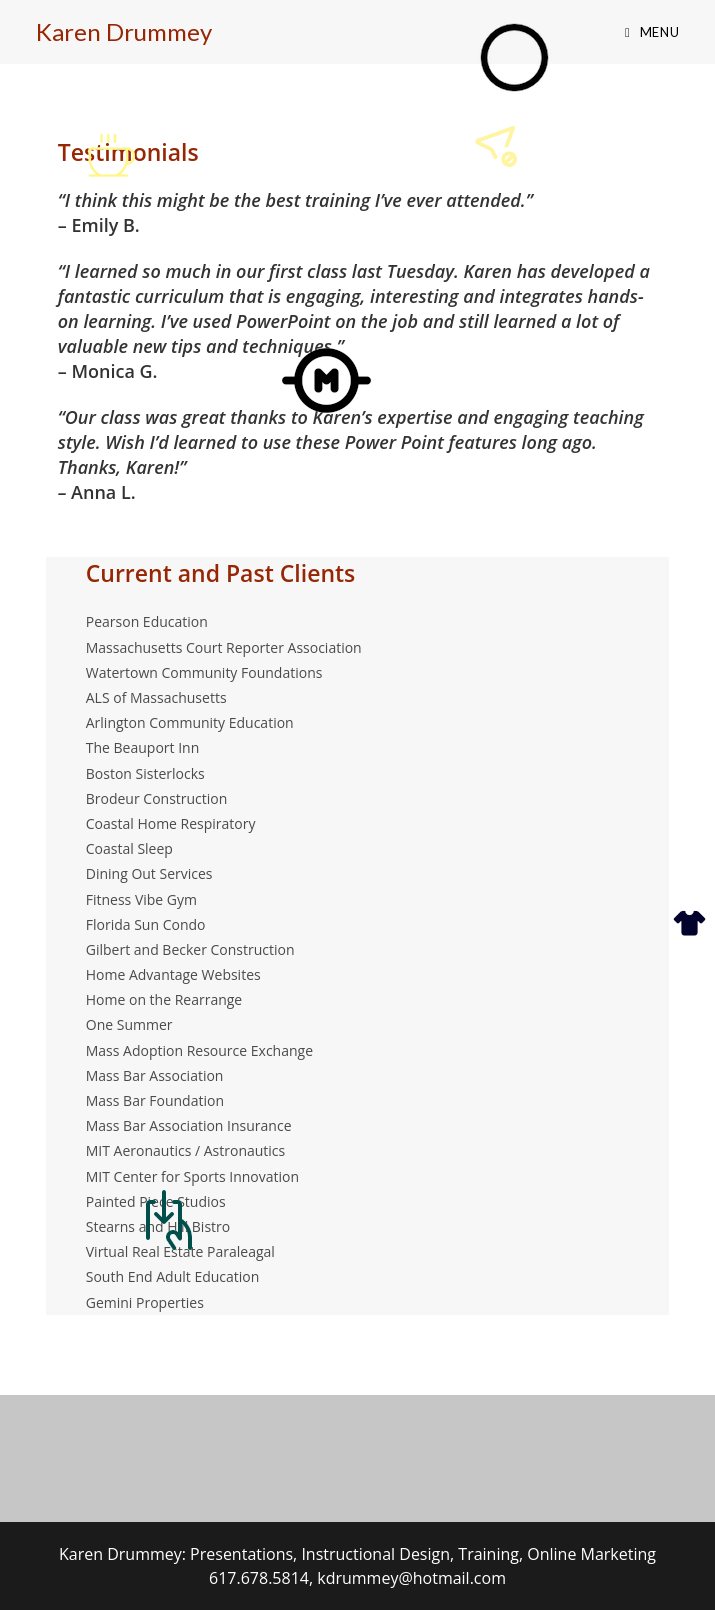  I want to click on represents a motor component in a circuit diagram, so click(326, 380).